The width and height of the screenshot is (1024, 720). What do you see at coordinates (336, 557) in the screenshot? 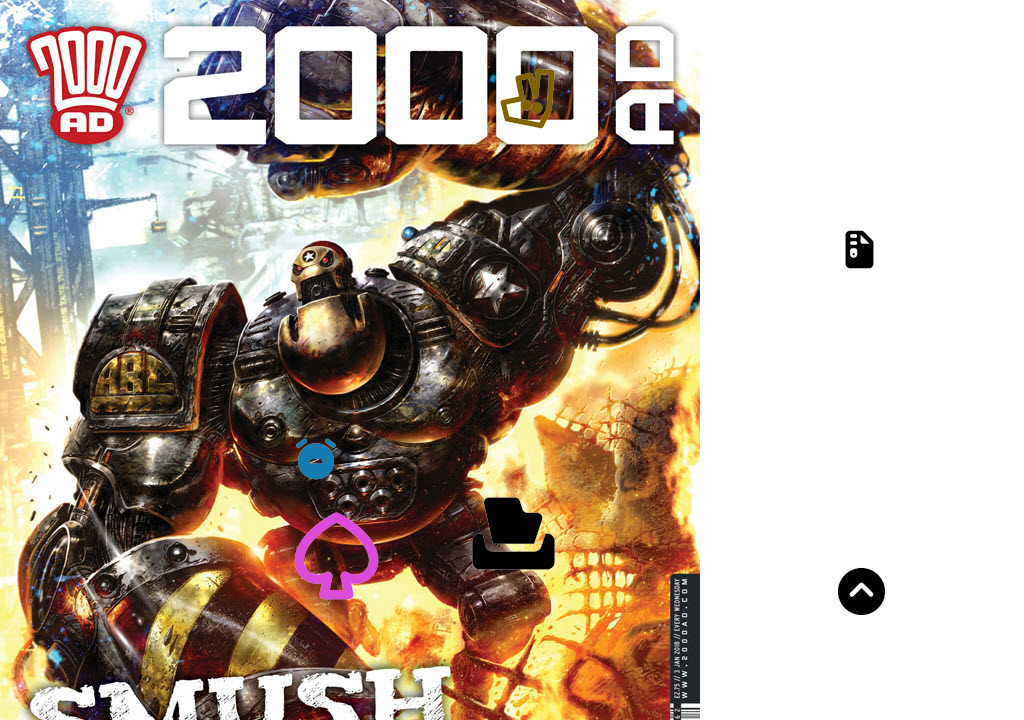
I see `spade suit symbol for card games` at bounding box center [336, 557].